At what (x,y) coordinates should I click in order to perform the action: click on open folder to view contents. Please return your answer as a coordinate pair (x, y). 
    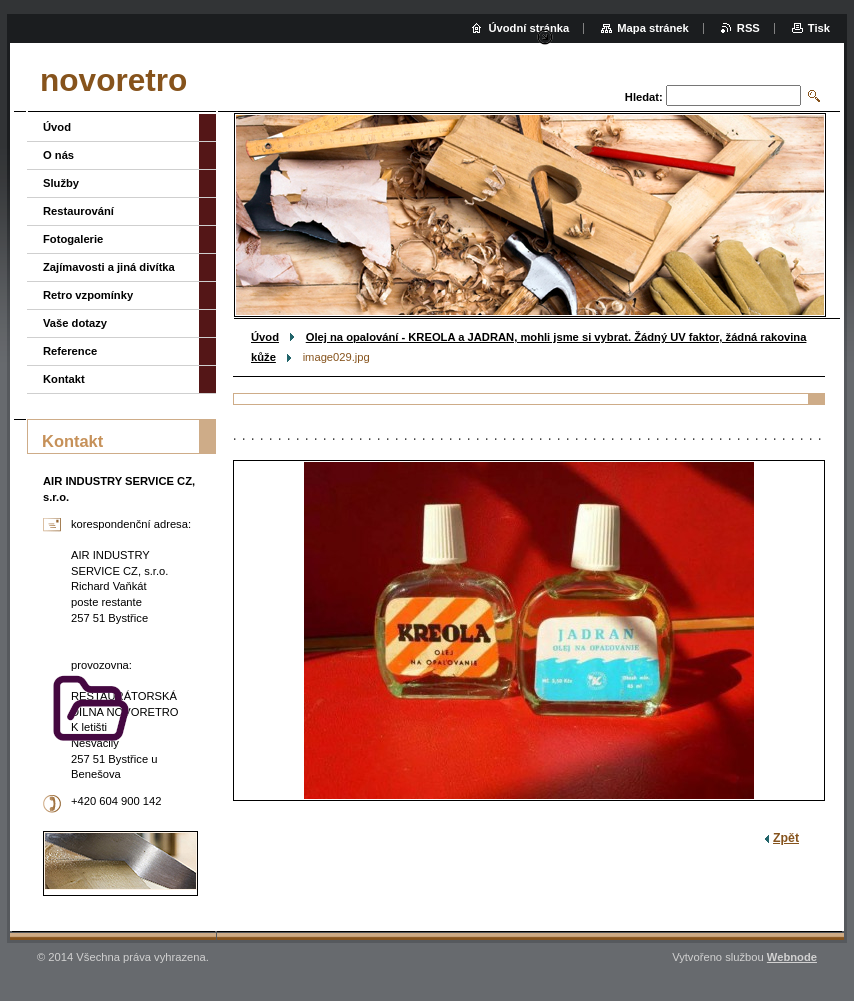
    Looking at the image, I should click on (91, 710).